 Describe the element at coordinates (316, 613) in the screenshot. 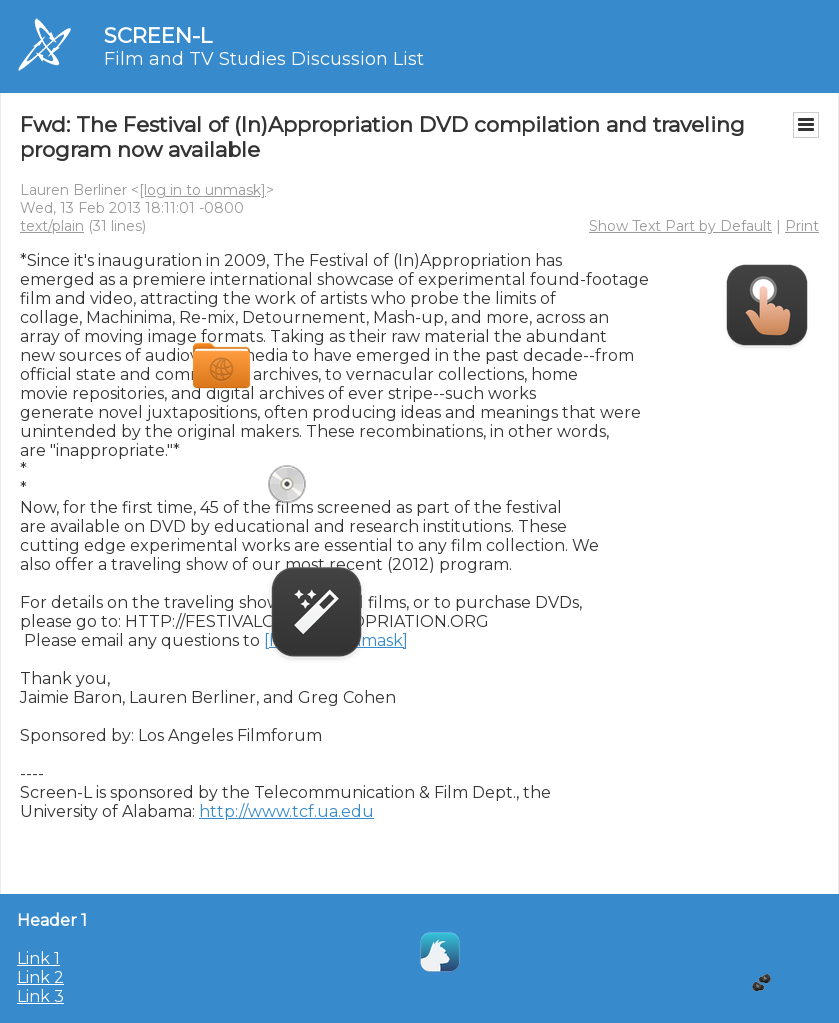

I see `access visual effects and animation settings` at that location.